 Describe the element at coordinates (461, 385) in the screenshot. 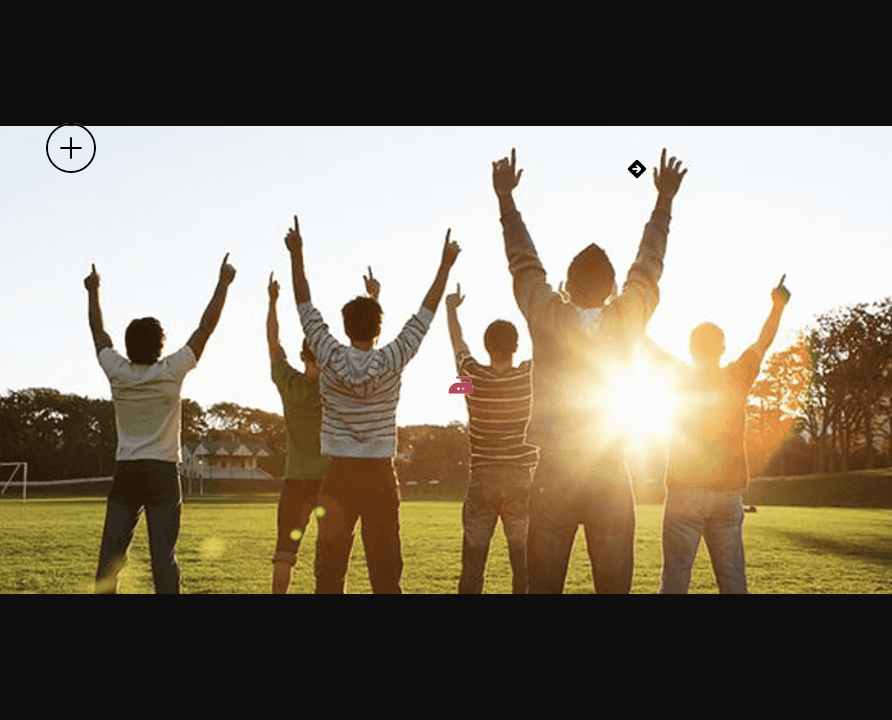

I see `select ironing or fabric care settings` at that location.